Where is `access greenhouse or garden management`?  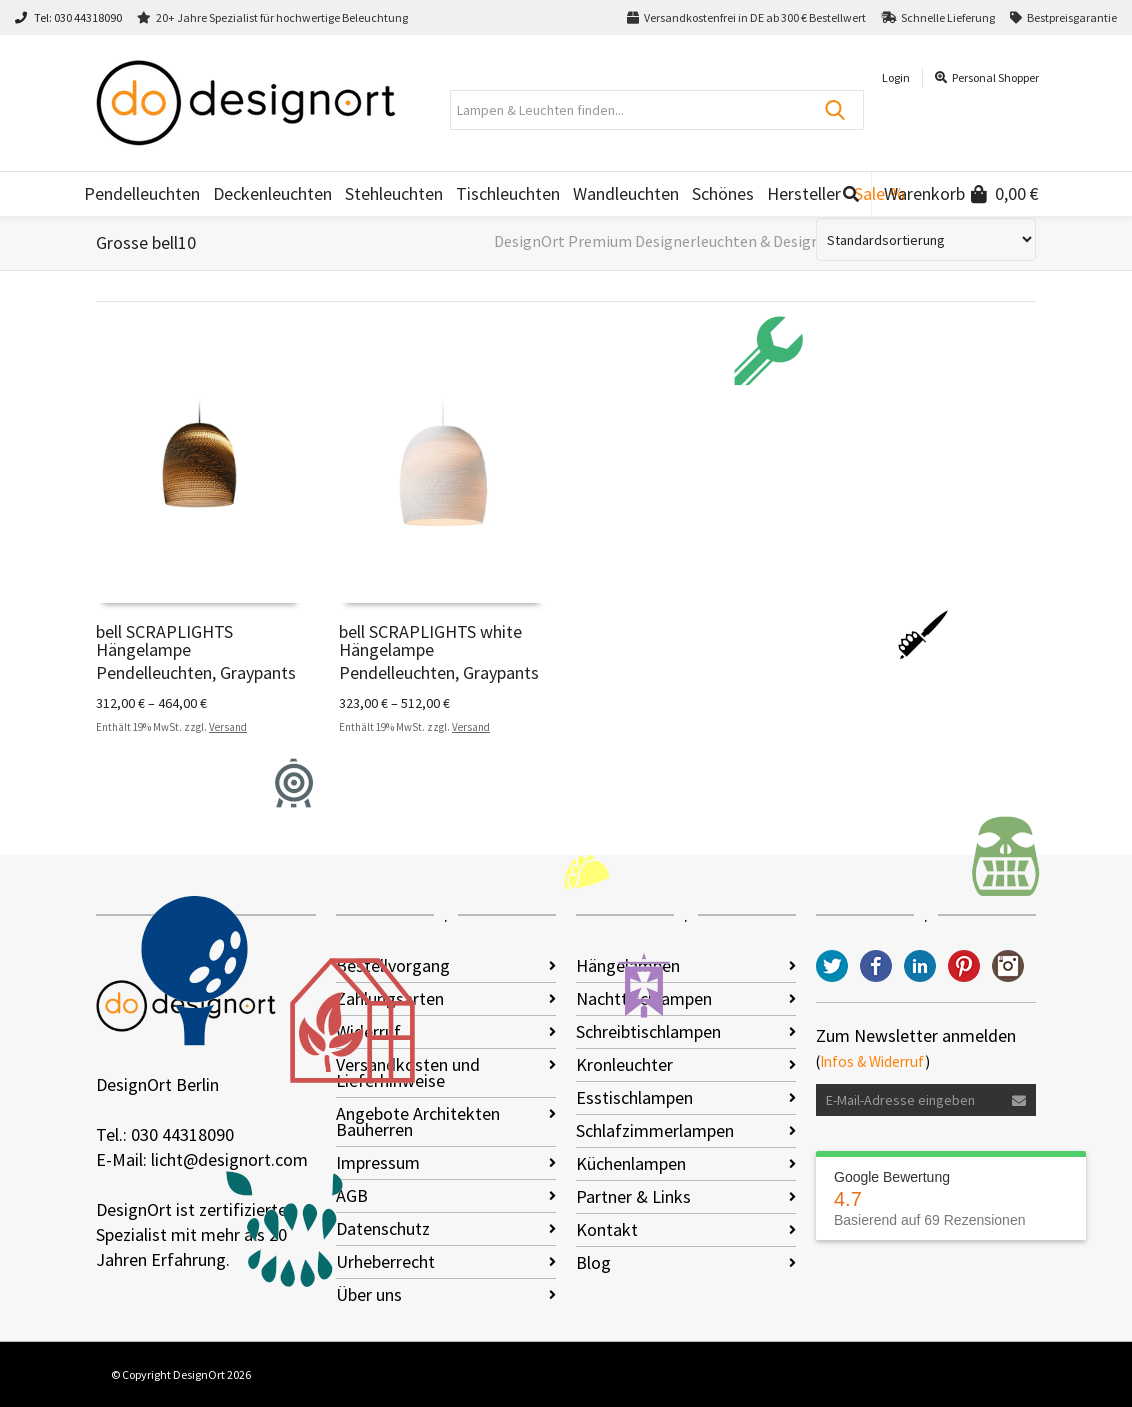 access greenhouse or garden management is located at coordinates (352, 1020).